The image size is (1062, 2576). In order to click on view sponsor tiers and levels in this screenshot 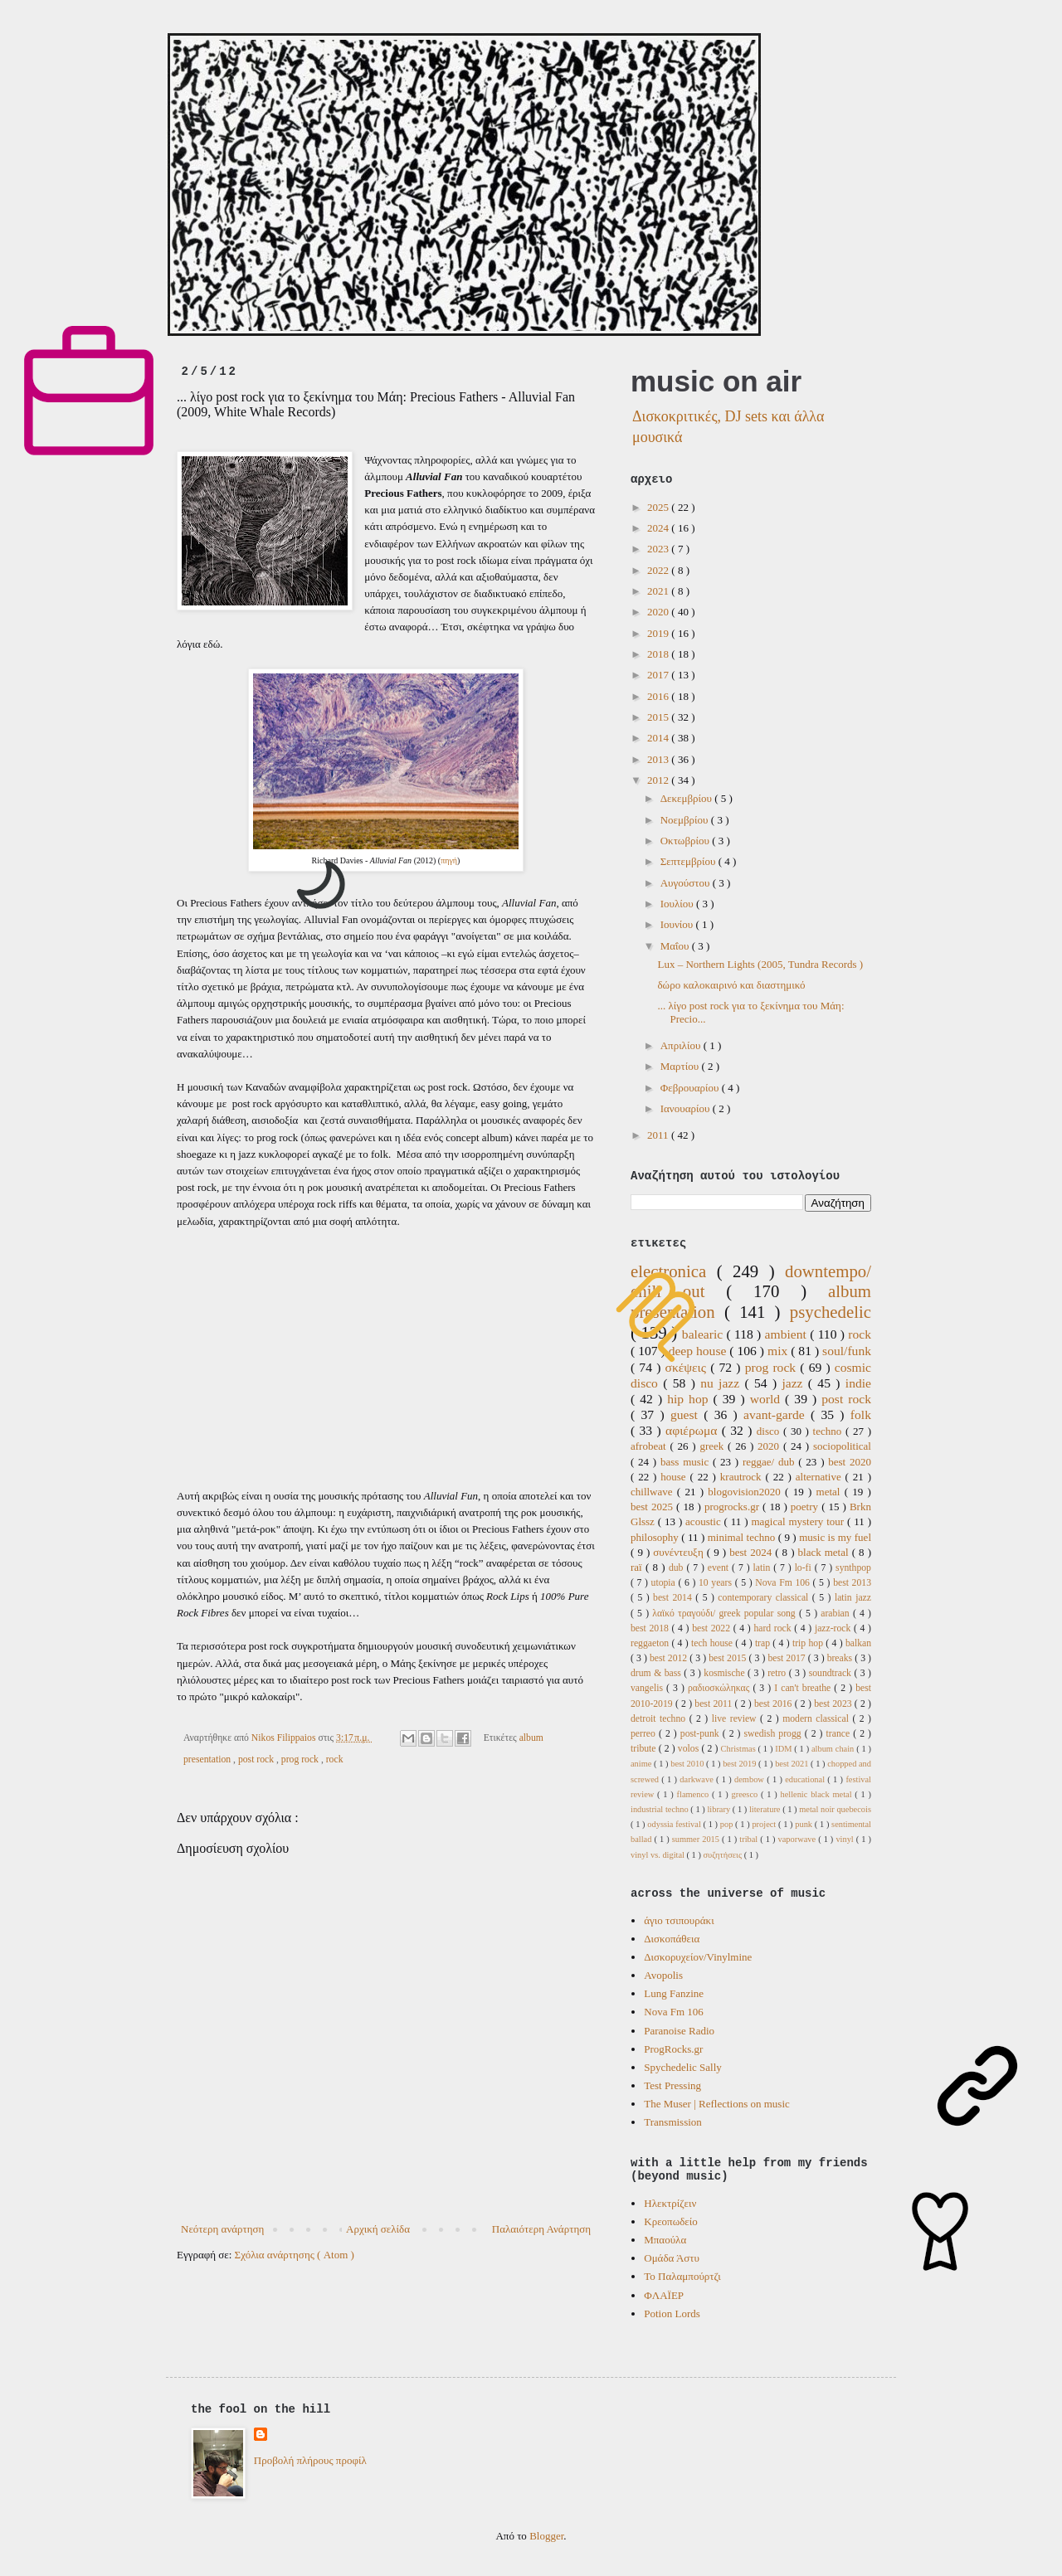, I will do `click(939, 2230)`.